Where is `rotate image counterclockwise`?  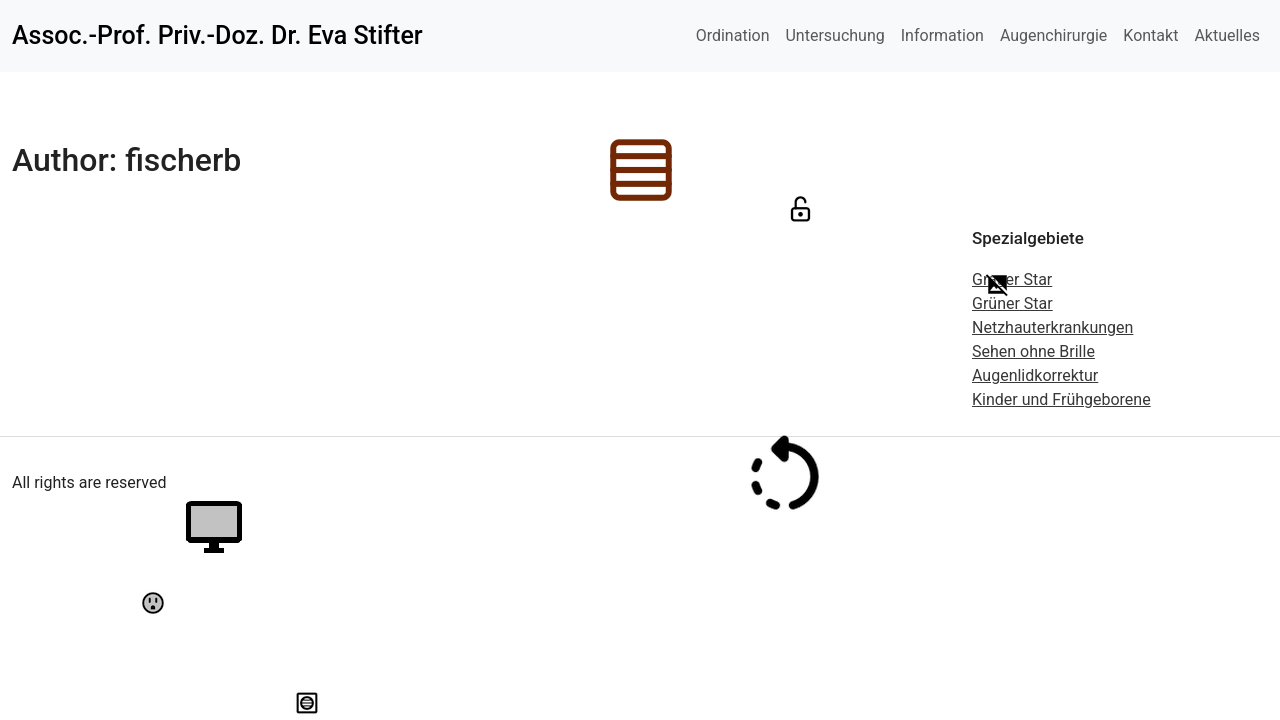
rotate image counterclockwise is located at coordinates (784, 476).